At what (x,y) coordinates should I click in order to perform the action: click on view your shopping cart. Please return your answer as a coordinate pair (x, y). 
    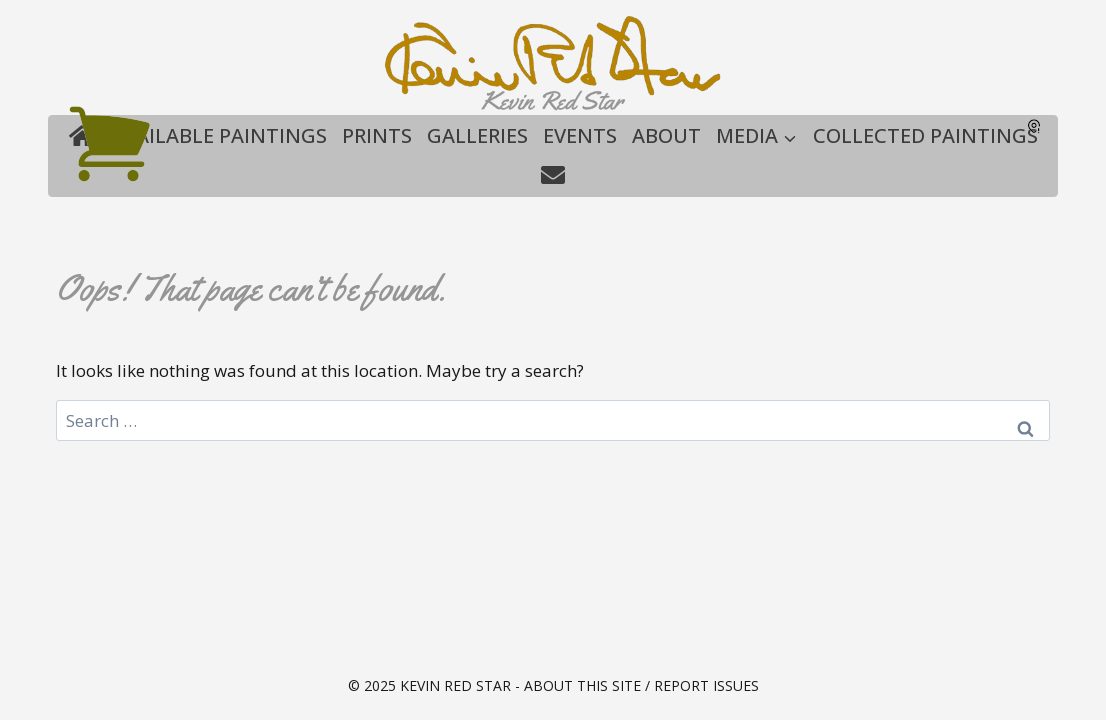
    Looking at the image, I should click on (110, 144).